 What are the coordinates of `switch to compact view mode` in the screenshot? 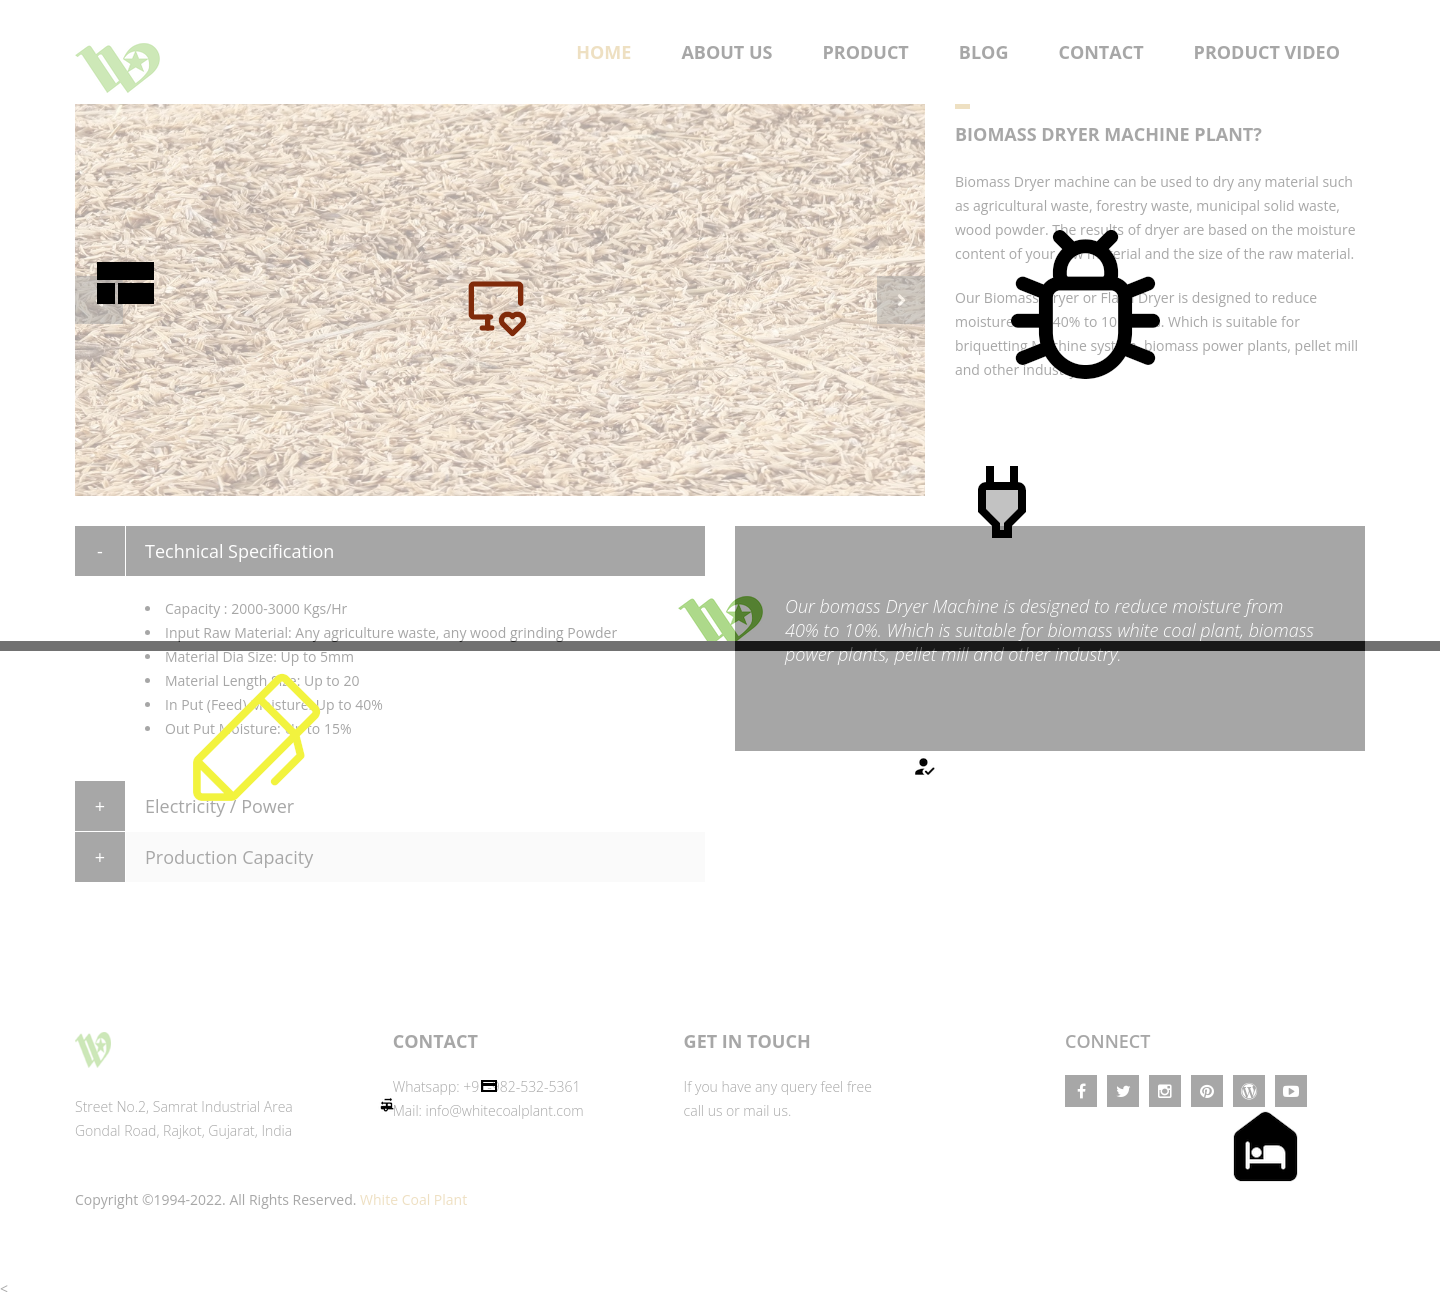 It's located at (124, 283).